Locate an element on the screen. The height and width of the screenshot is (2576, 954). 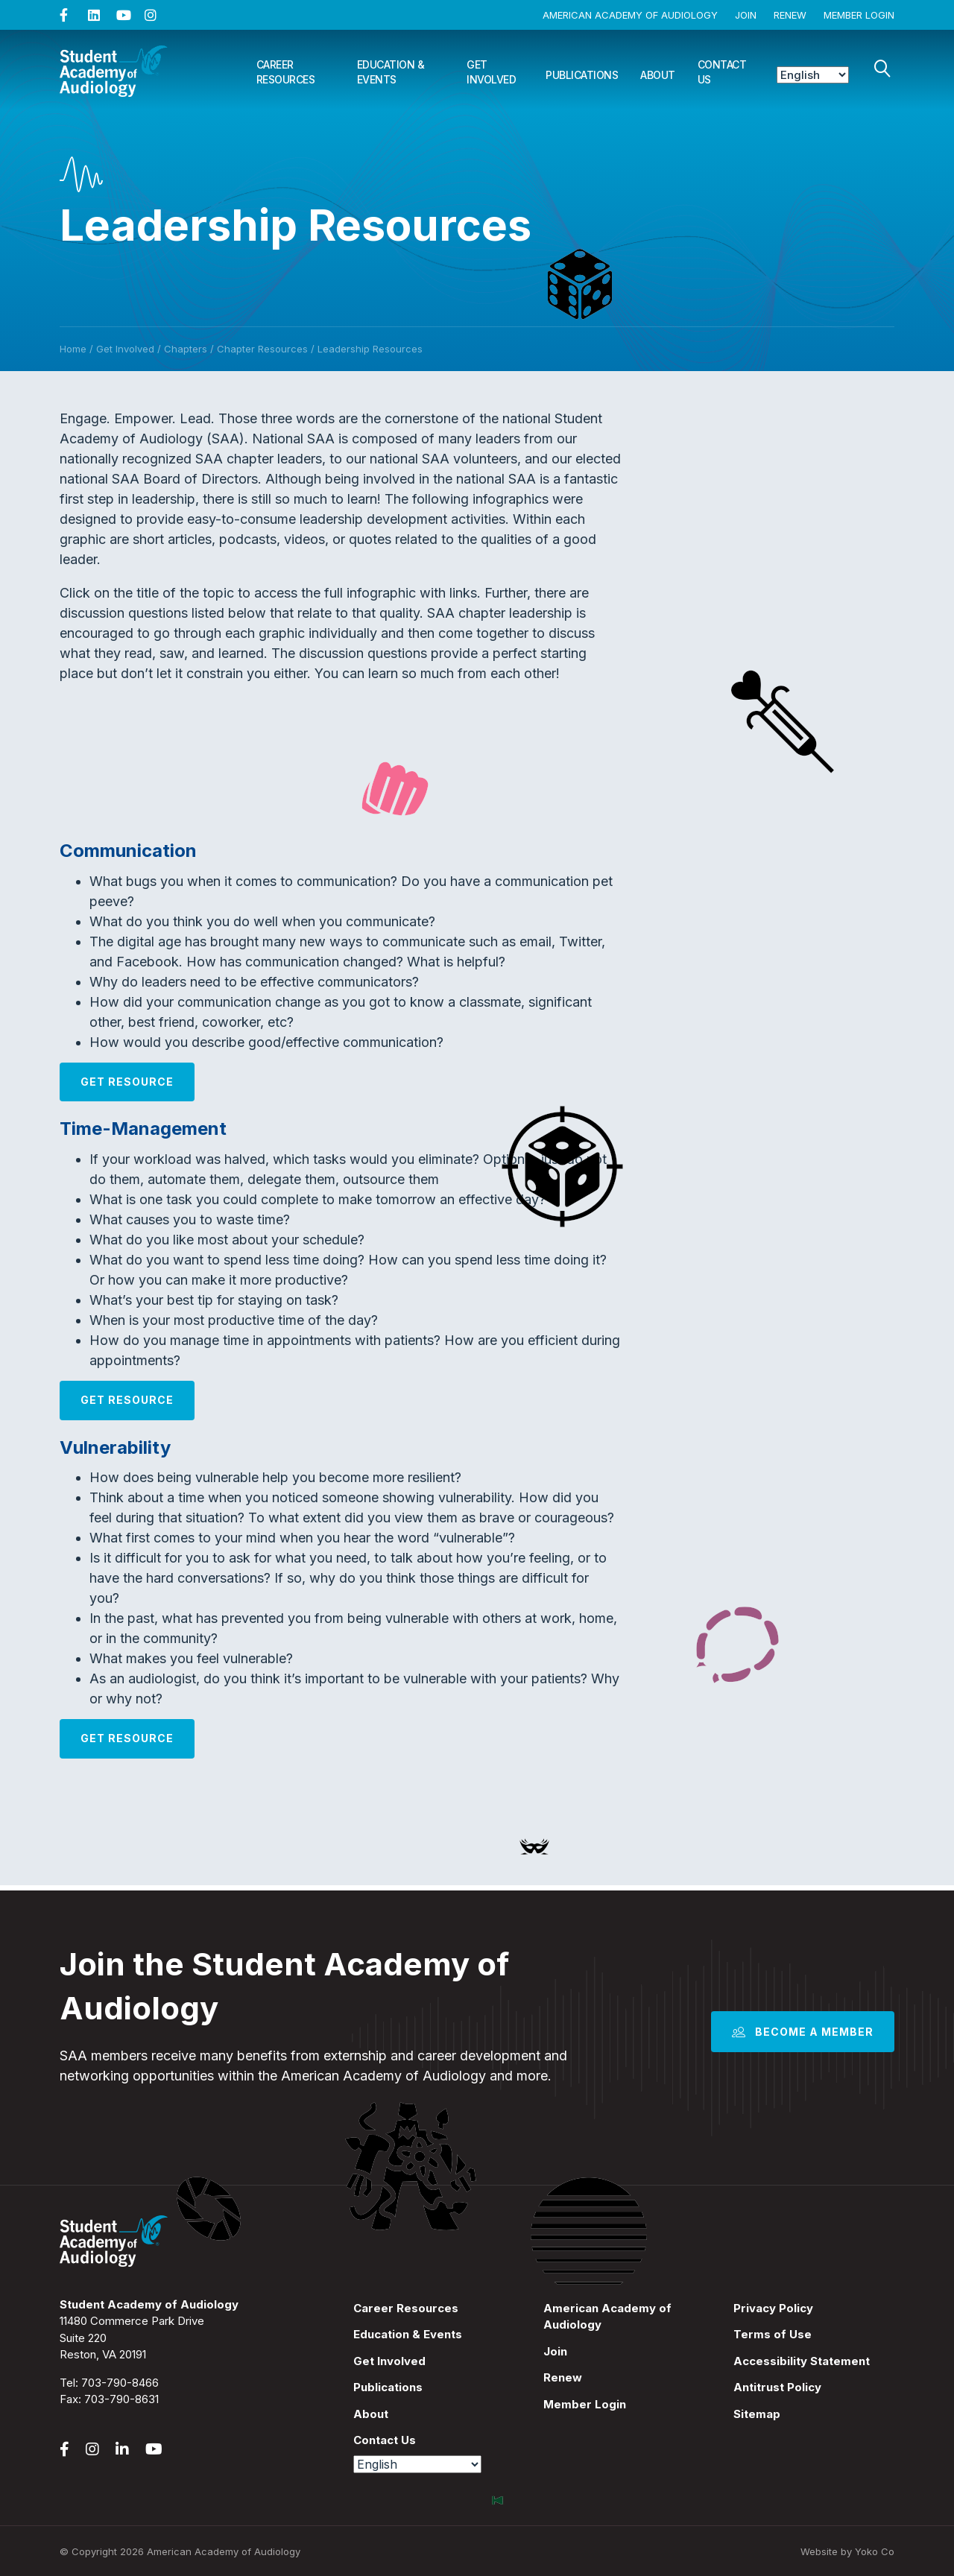
access masquerade or costume party event is located at coordinates (534, 1846).